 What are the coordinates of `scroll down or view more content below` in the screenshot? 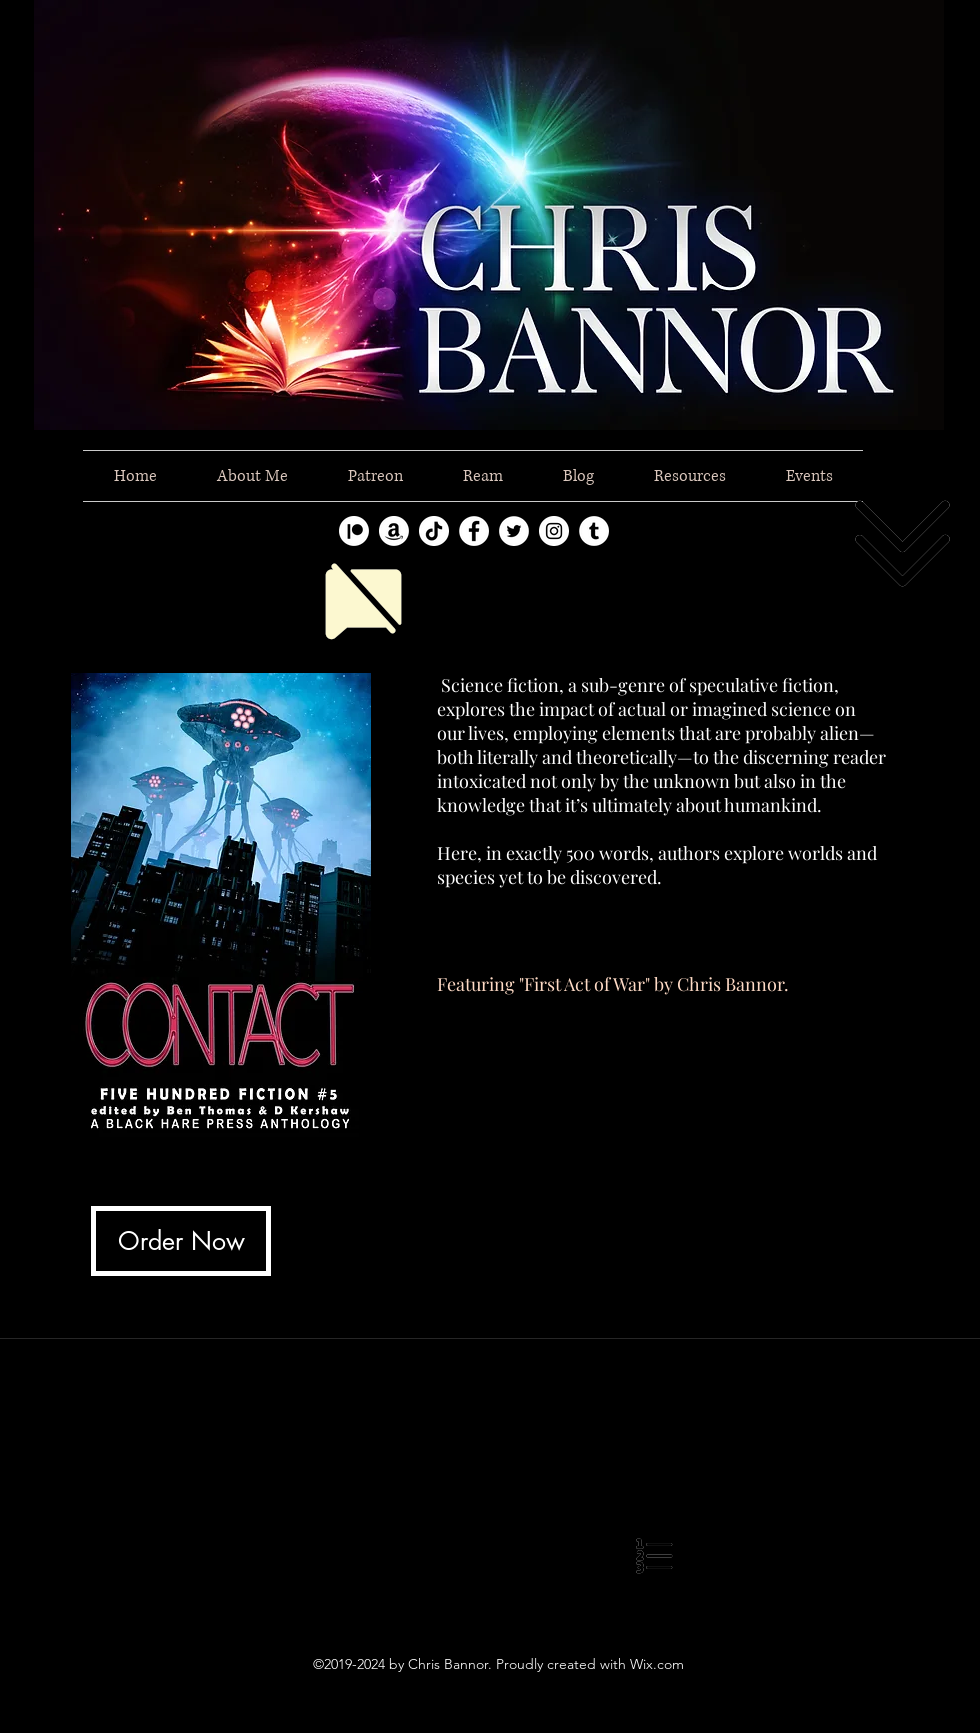 It's located at (902, 543).